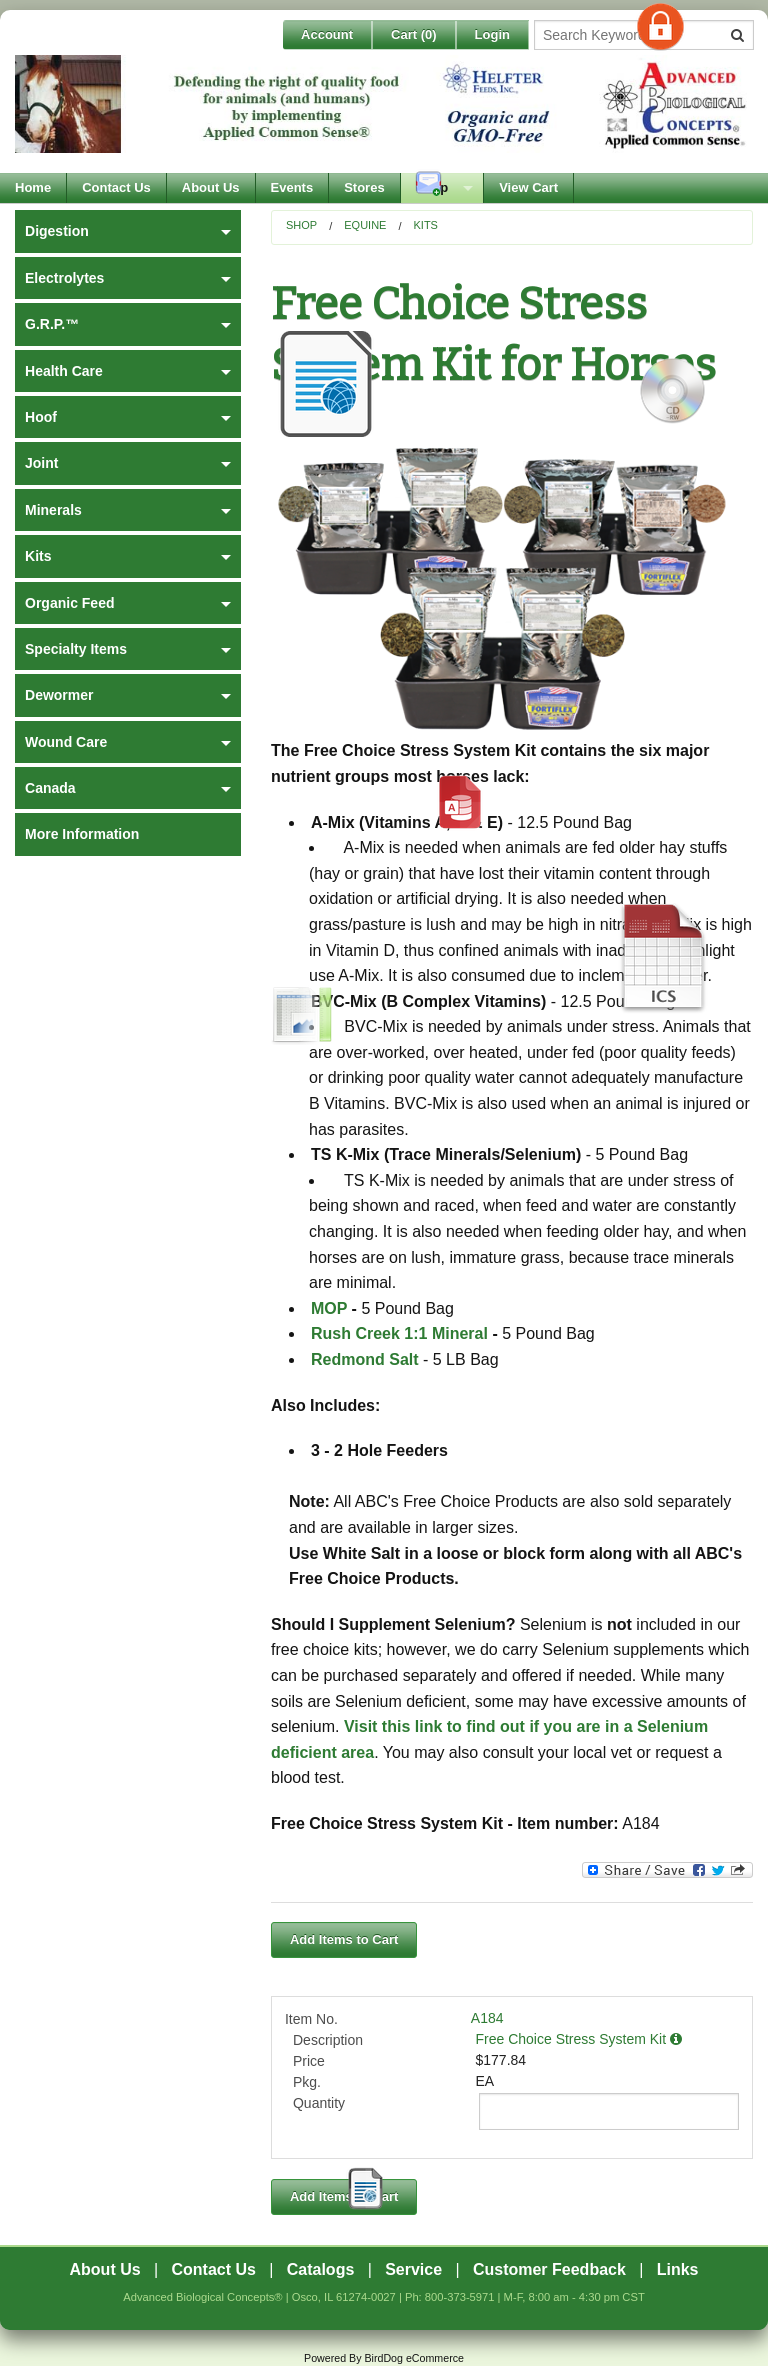  What do you see at coordinates (663, 958) in the screenshot?
I see `open or import an ICS calendar file` at bounding box center [663, 958].